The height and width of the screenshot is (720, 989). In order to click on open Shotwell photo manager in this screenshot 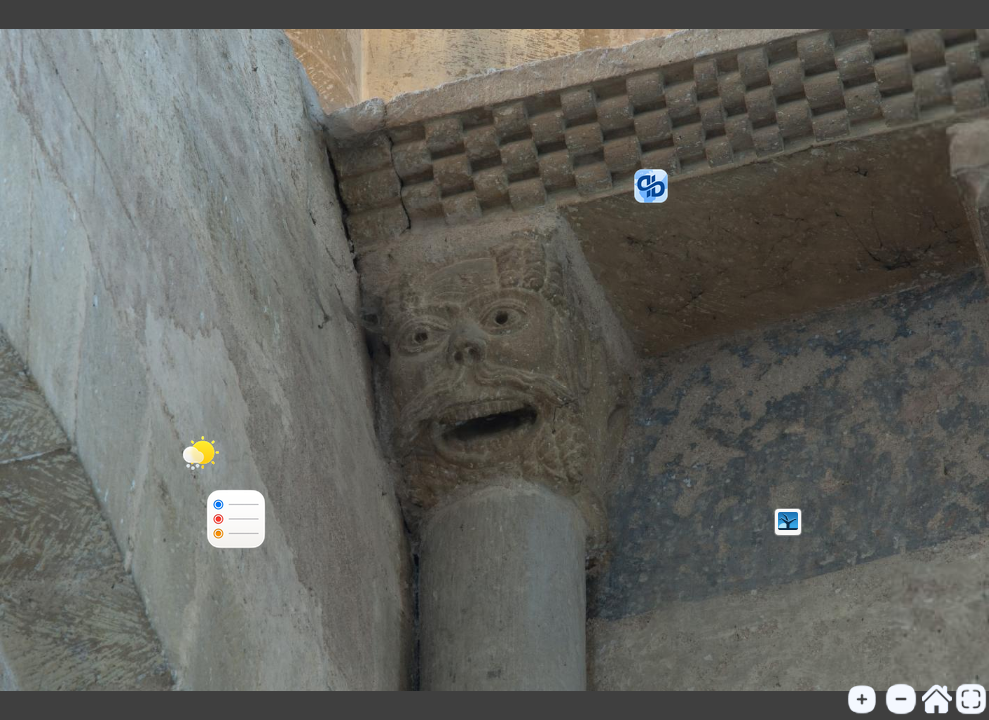, I will do `click(788, 522)`.